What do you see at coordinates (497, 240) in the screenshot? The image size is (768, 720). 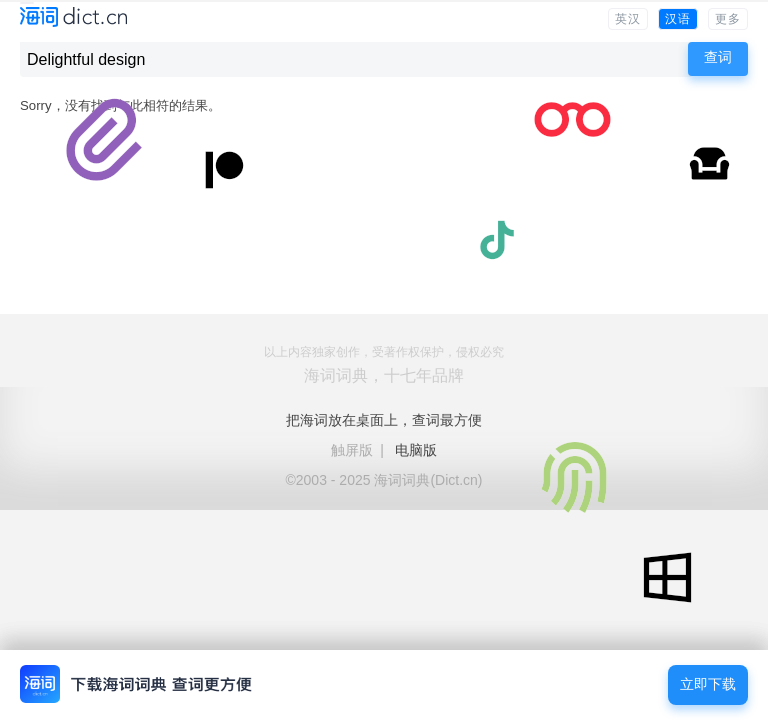 I see `open tiktok app` at bounding box center [497, 240].